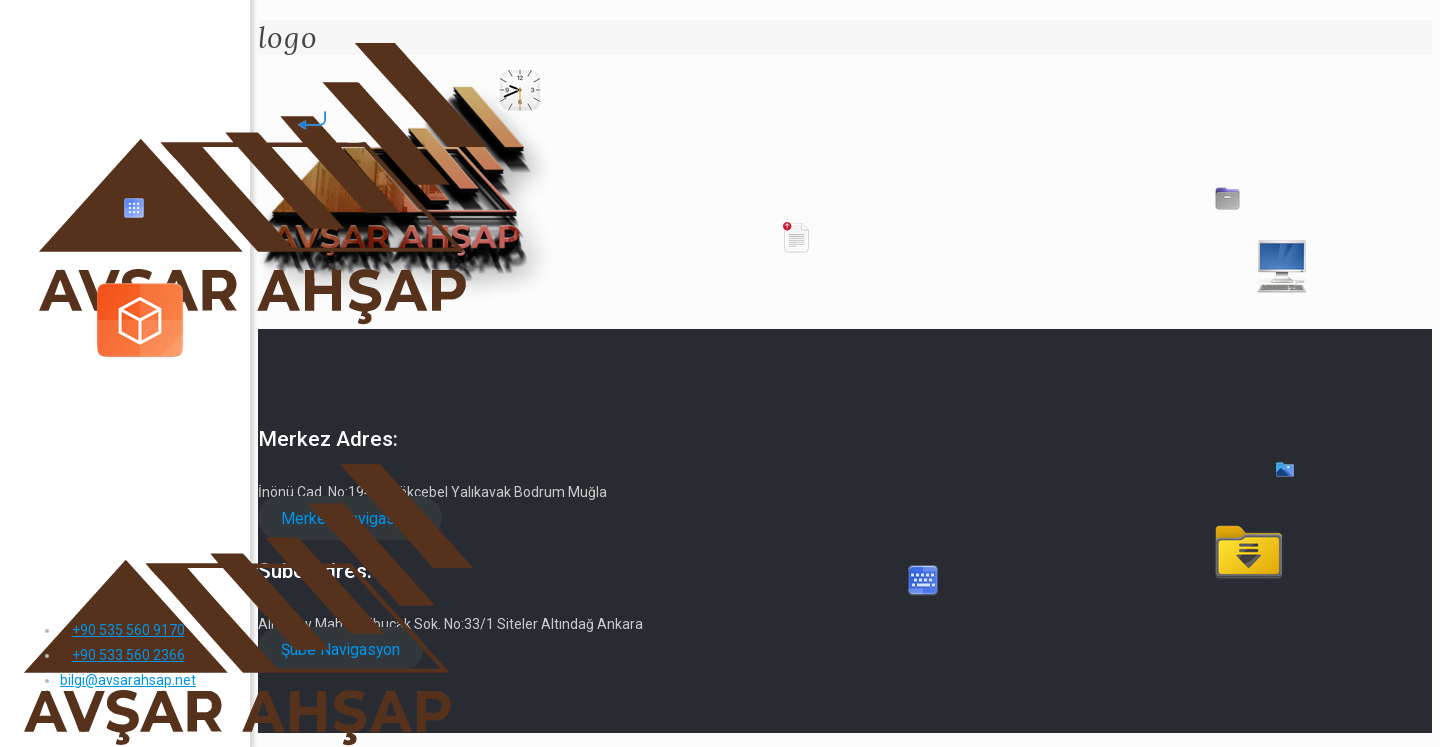 This screenshot has width=1440, height=747. Describe the element at coordinates (923, 580) in the screenshot. I see `access keyboard and input method settings` at that location.